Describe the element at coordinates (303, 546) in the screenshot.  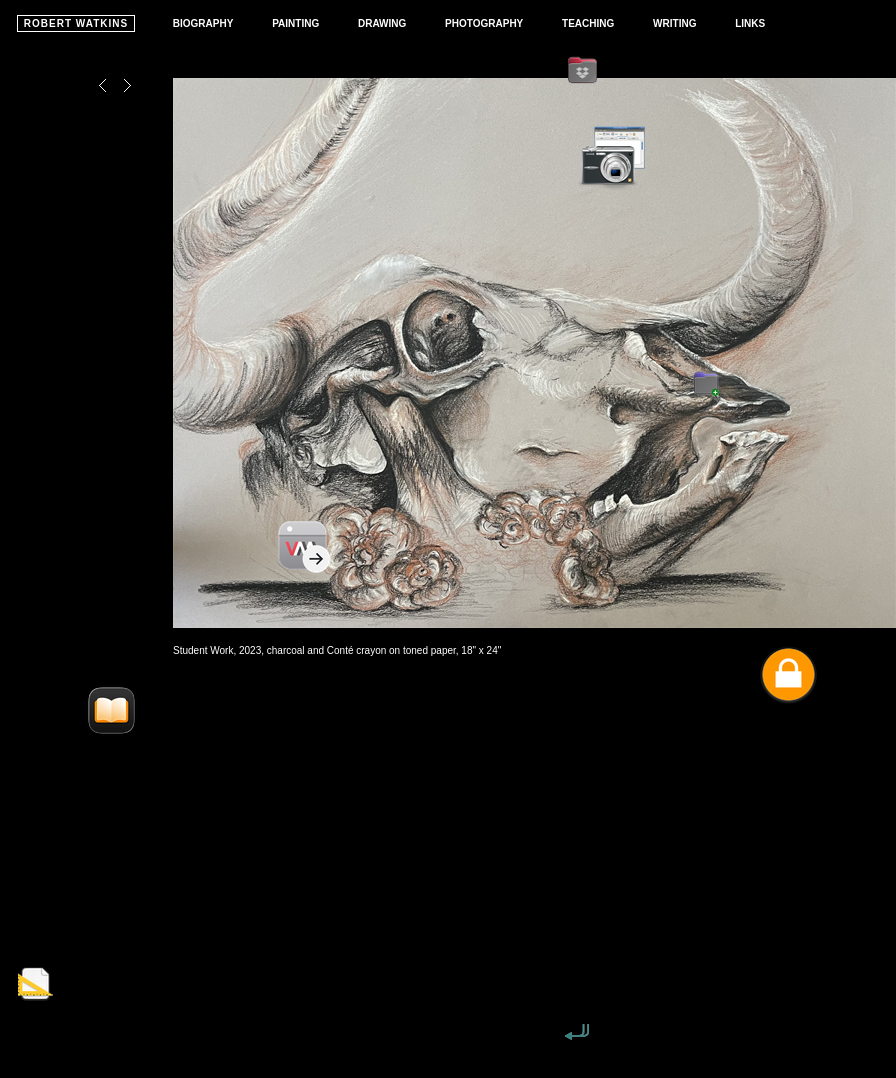
I see `configure virtual machine migration settings` at that location.